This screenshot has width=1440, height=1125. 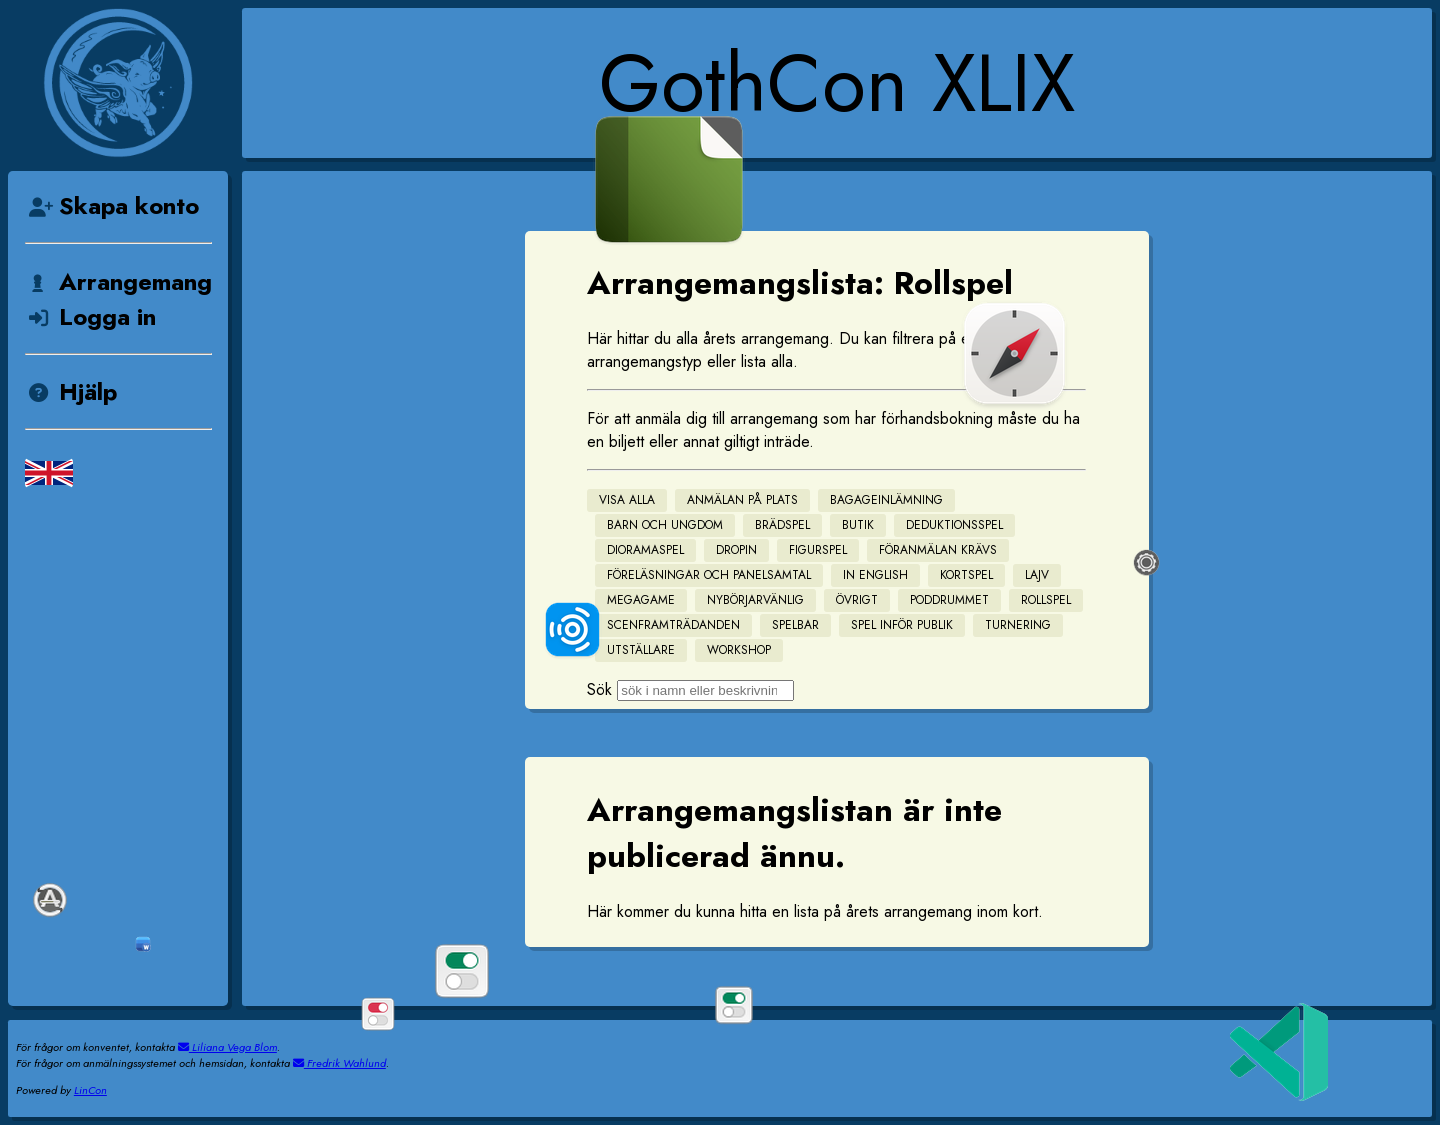 What do you see at coordinates (462, 971) in the screenshot?
I see `open system settings or preferences` at bounding box center [462, 971].